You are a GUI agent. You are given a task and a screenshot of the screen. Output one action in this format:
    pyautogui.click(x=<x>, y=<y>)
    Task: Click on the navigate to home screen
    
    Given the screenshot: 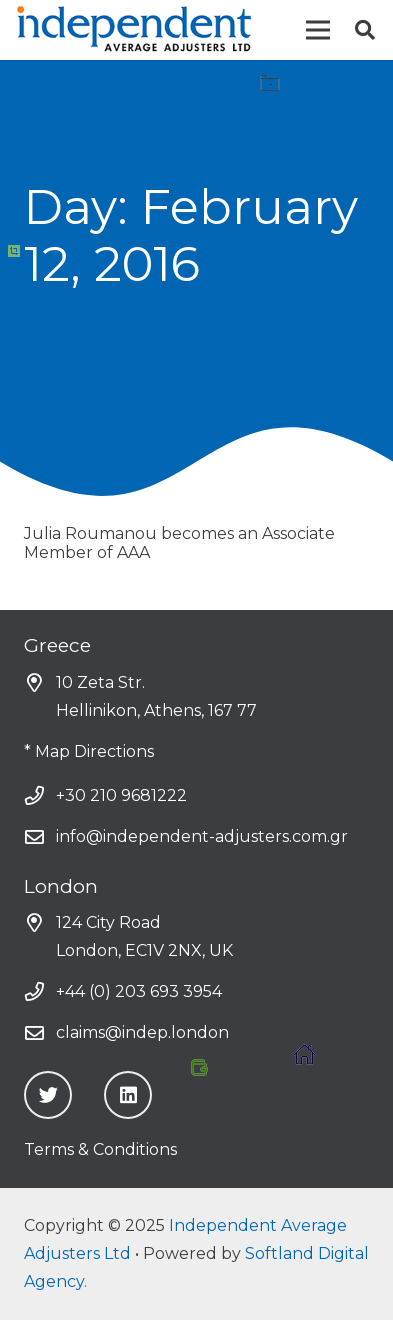 What is the action you would take?
    pyautogui.click(x=304, y=1054)
    